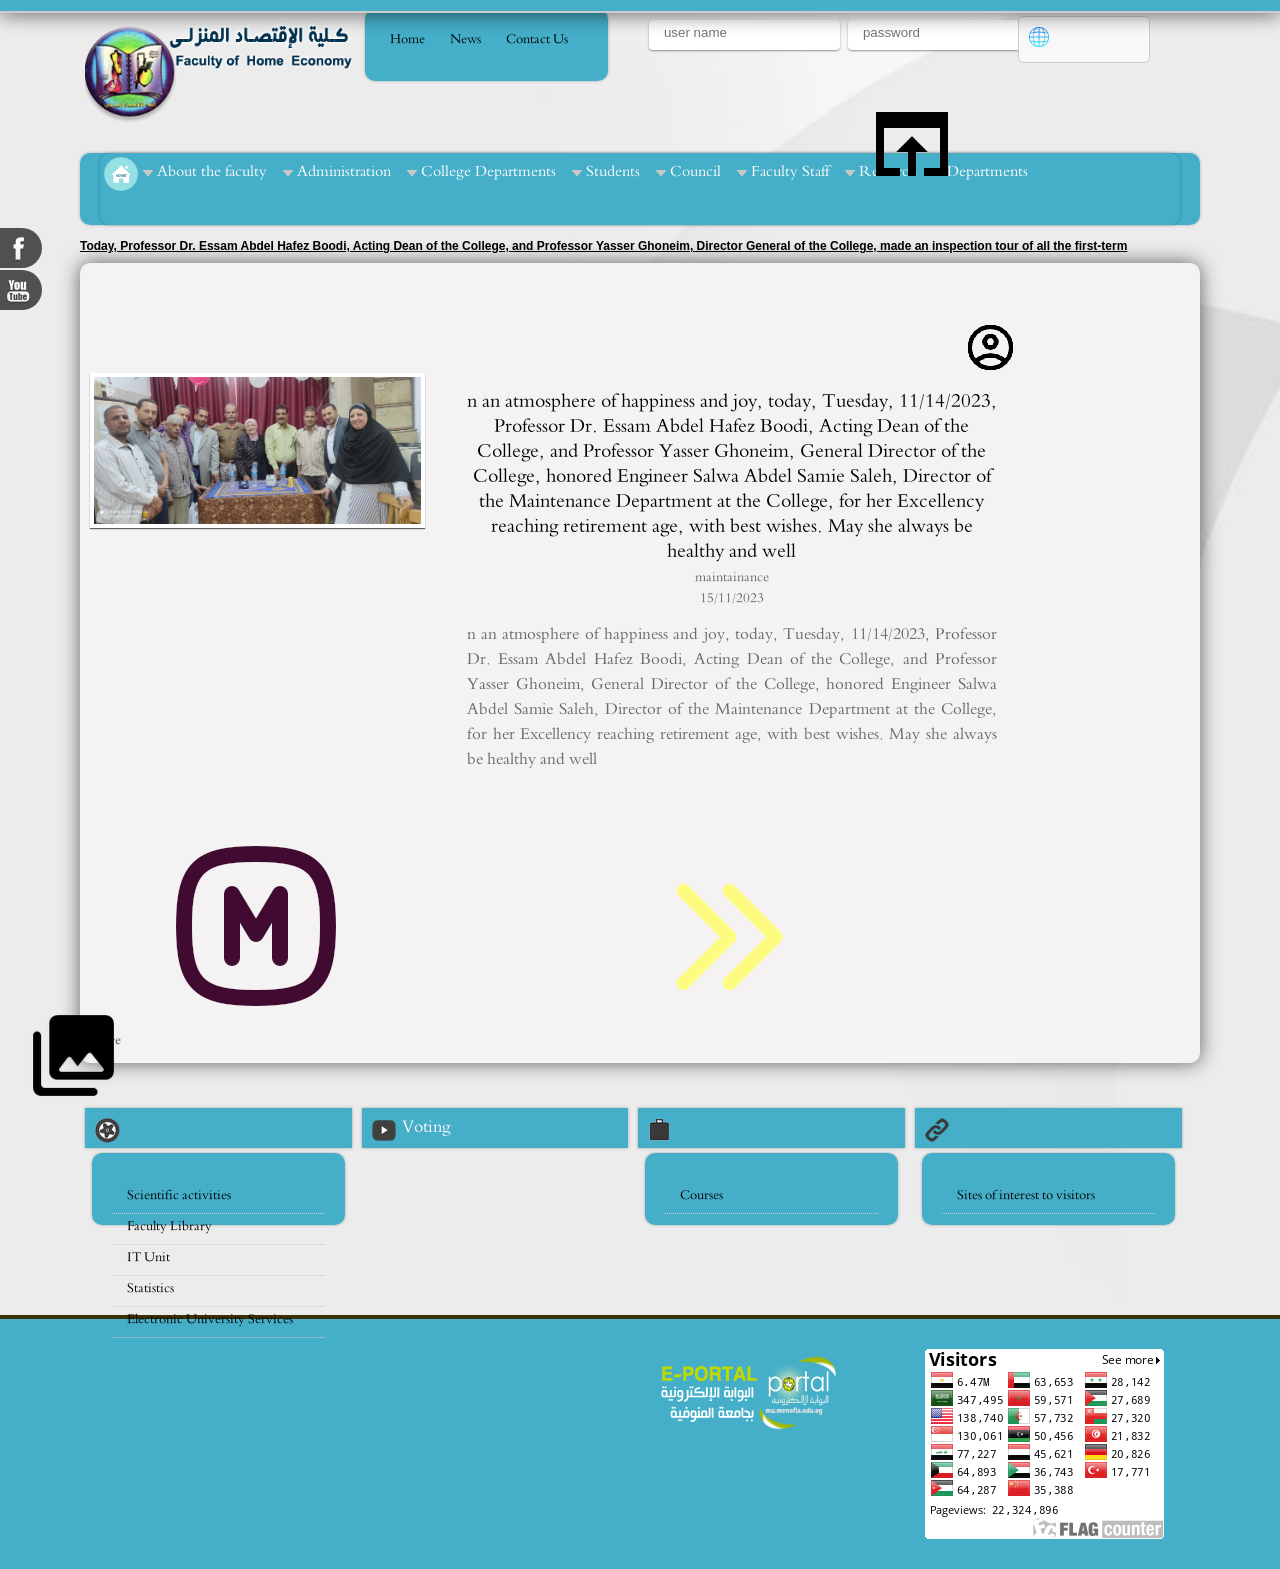  What do you see at coordinates (990, 347) in the screenshot?
I see `access your profile or account settings` at bounding box center [990, 347].